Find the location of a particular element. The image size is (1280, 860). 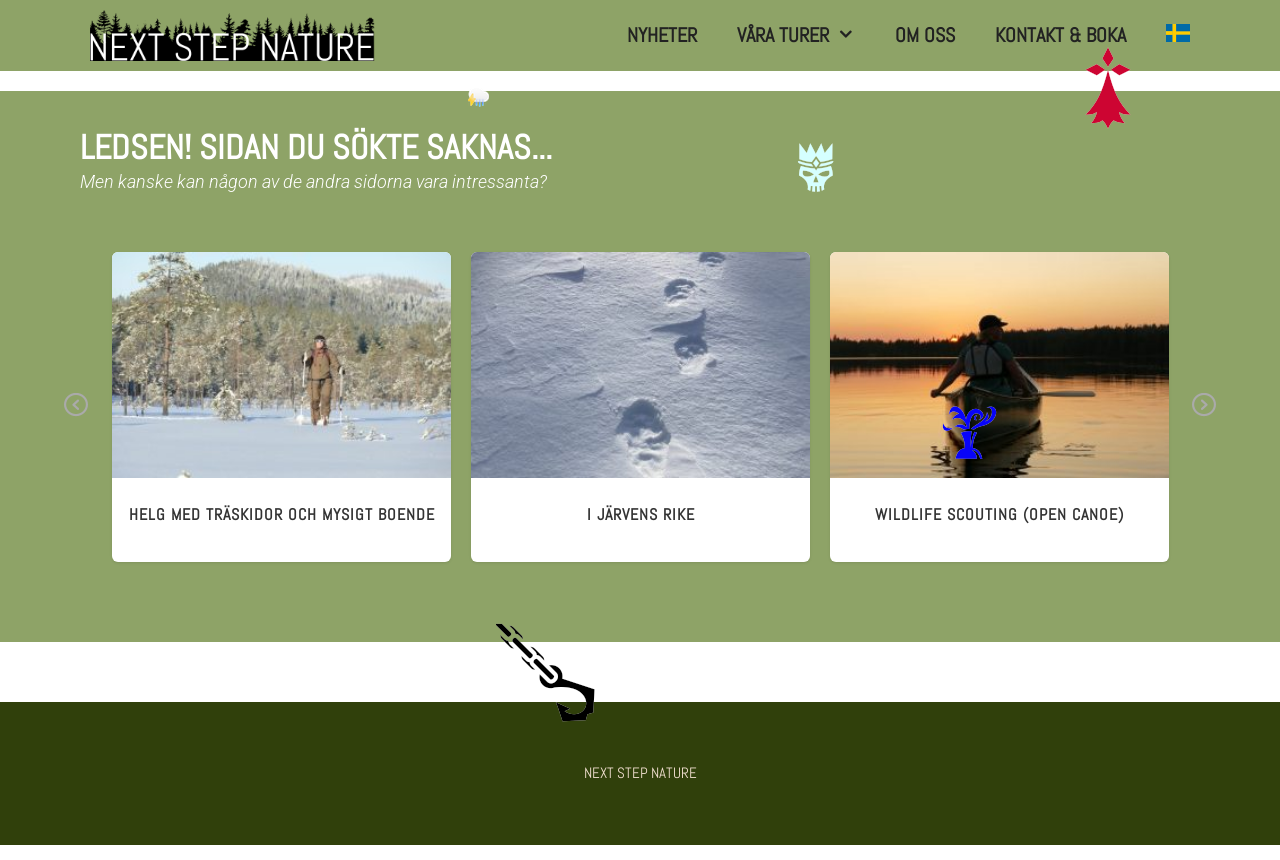

equip meat hook weapon or tool is located at coordinates (545, 673).